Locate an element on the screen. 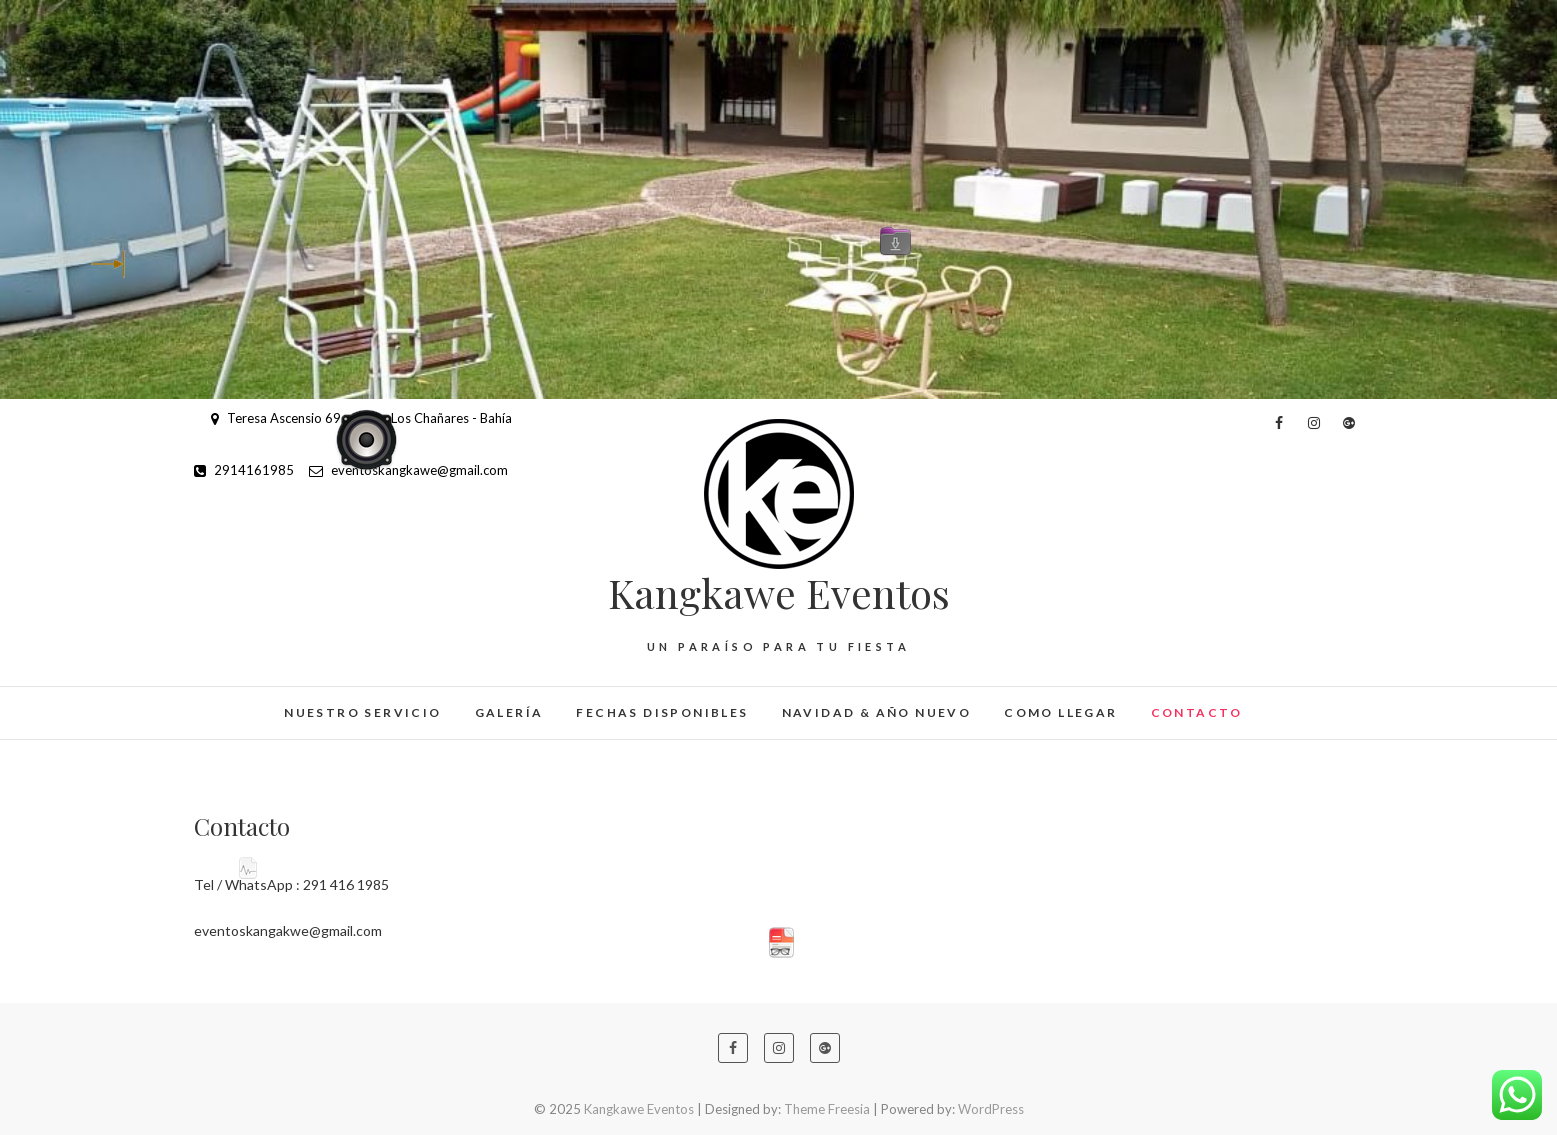 The image size is (1557, 1135). open the papers document viewer app is located at coordinates (781, 942).